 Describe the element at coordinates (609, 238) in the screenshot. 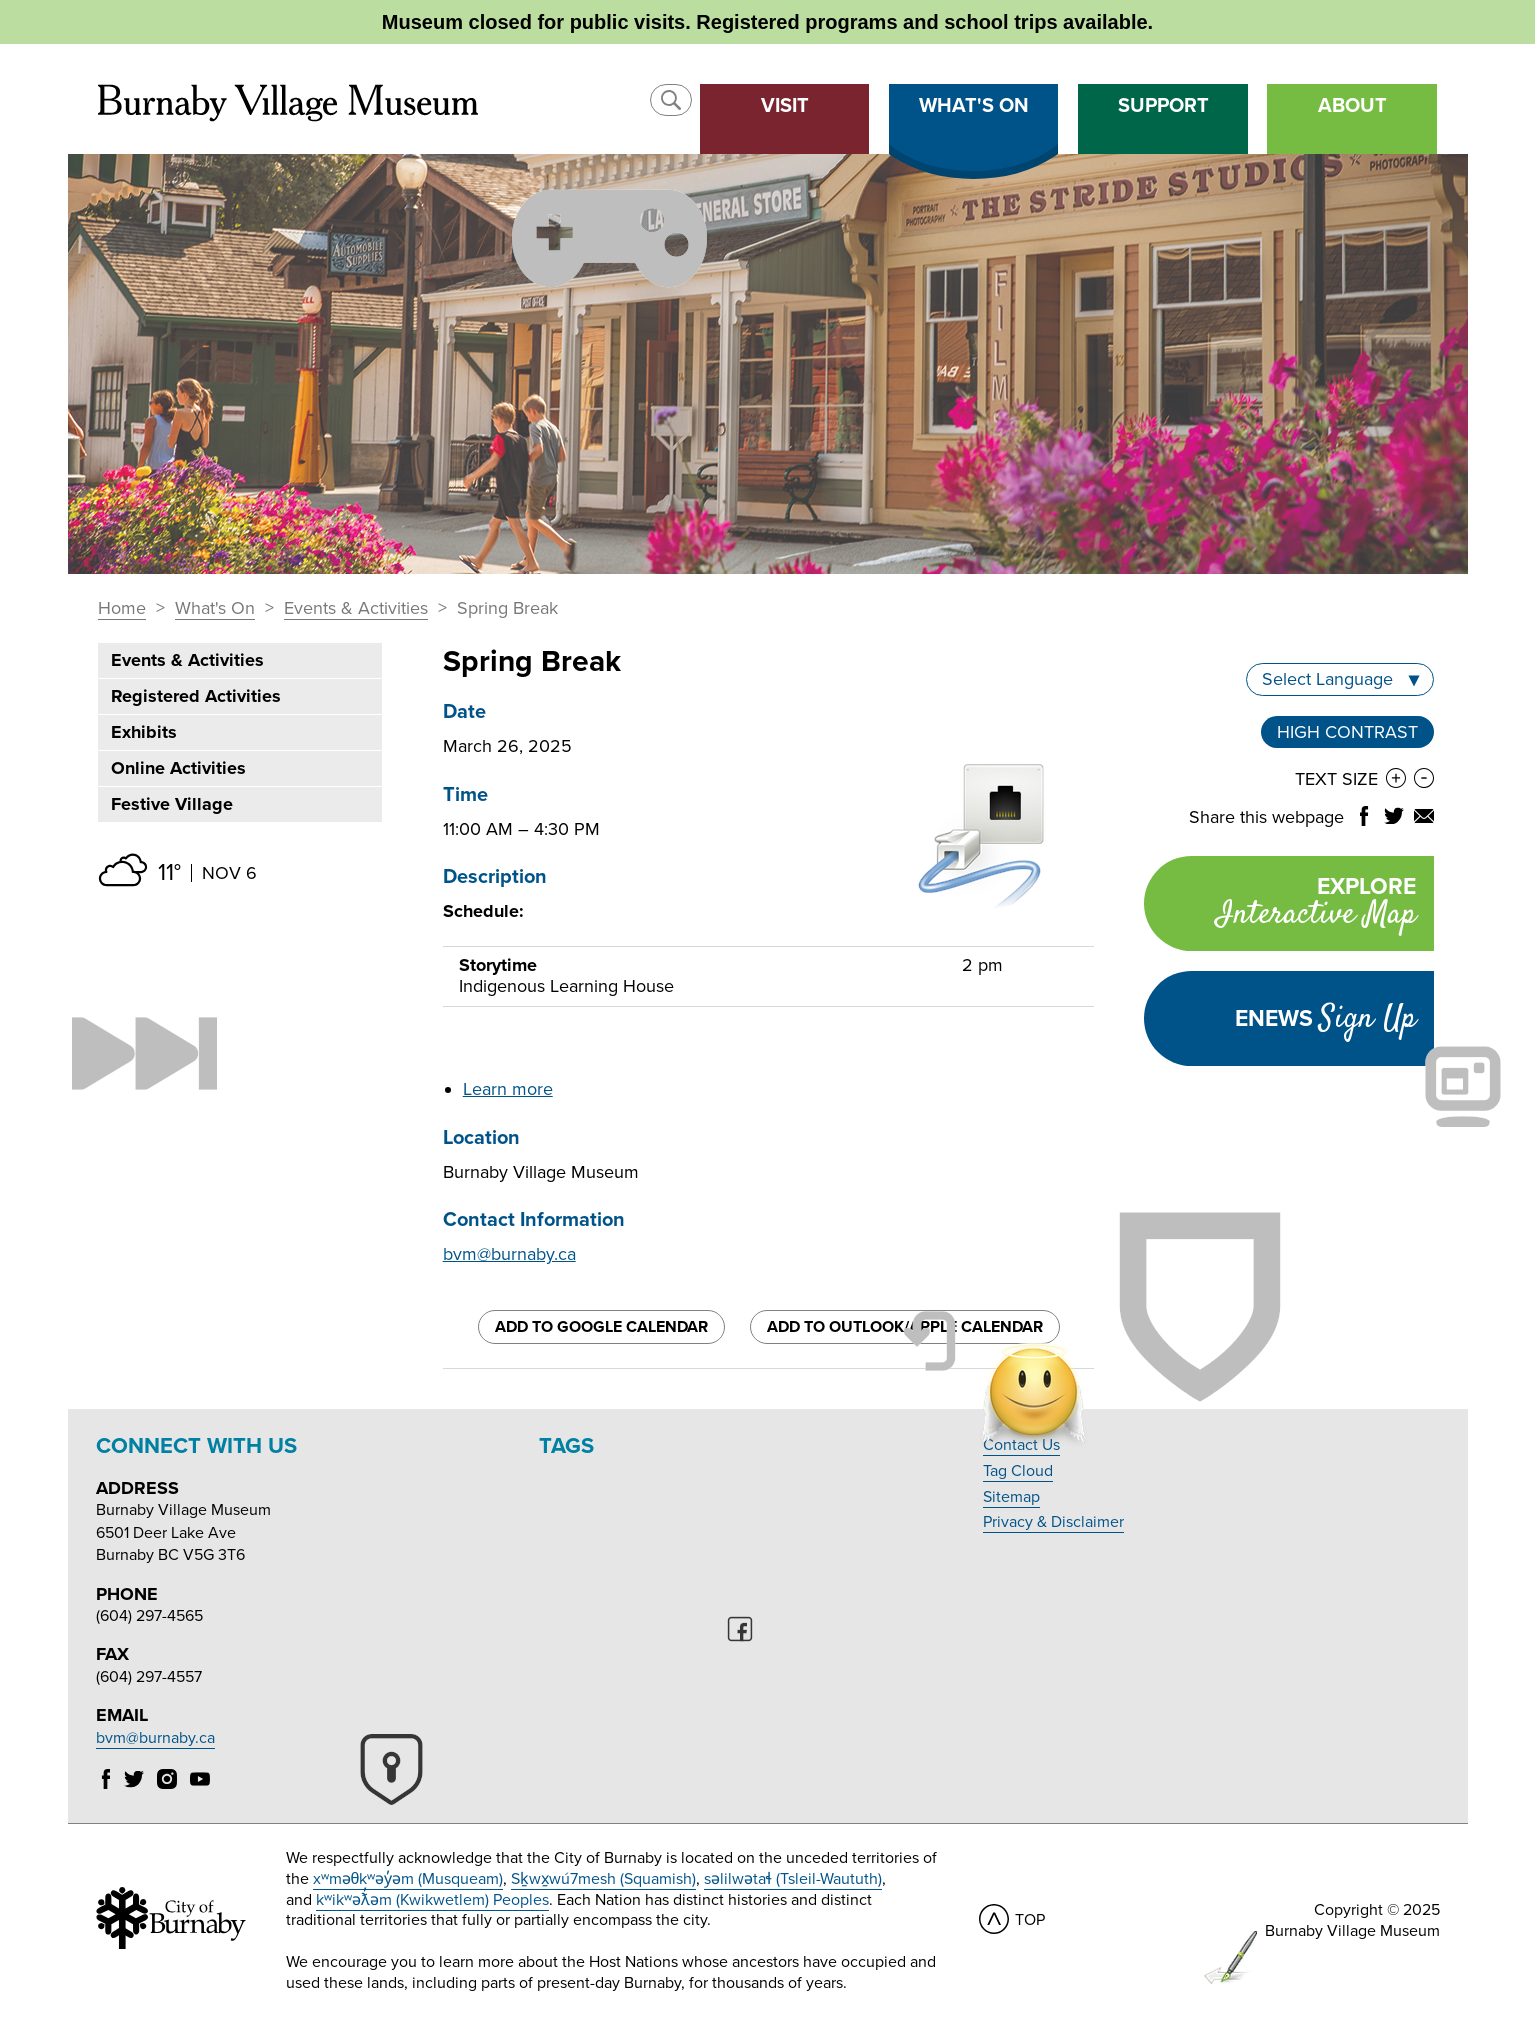

I see `game controller input device` at that location.